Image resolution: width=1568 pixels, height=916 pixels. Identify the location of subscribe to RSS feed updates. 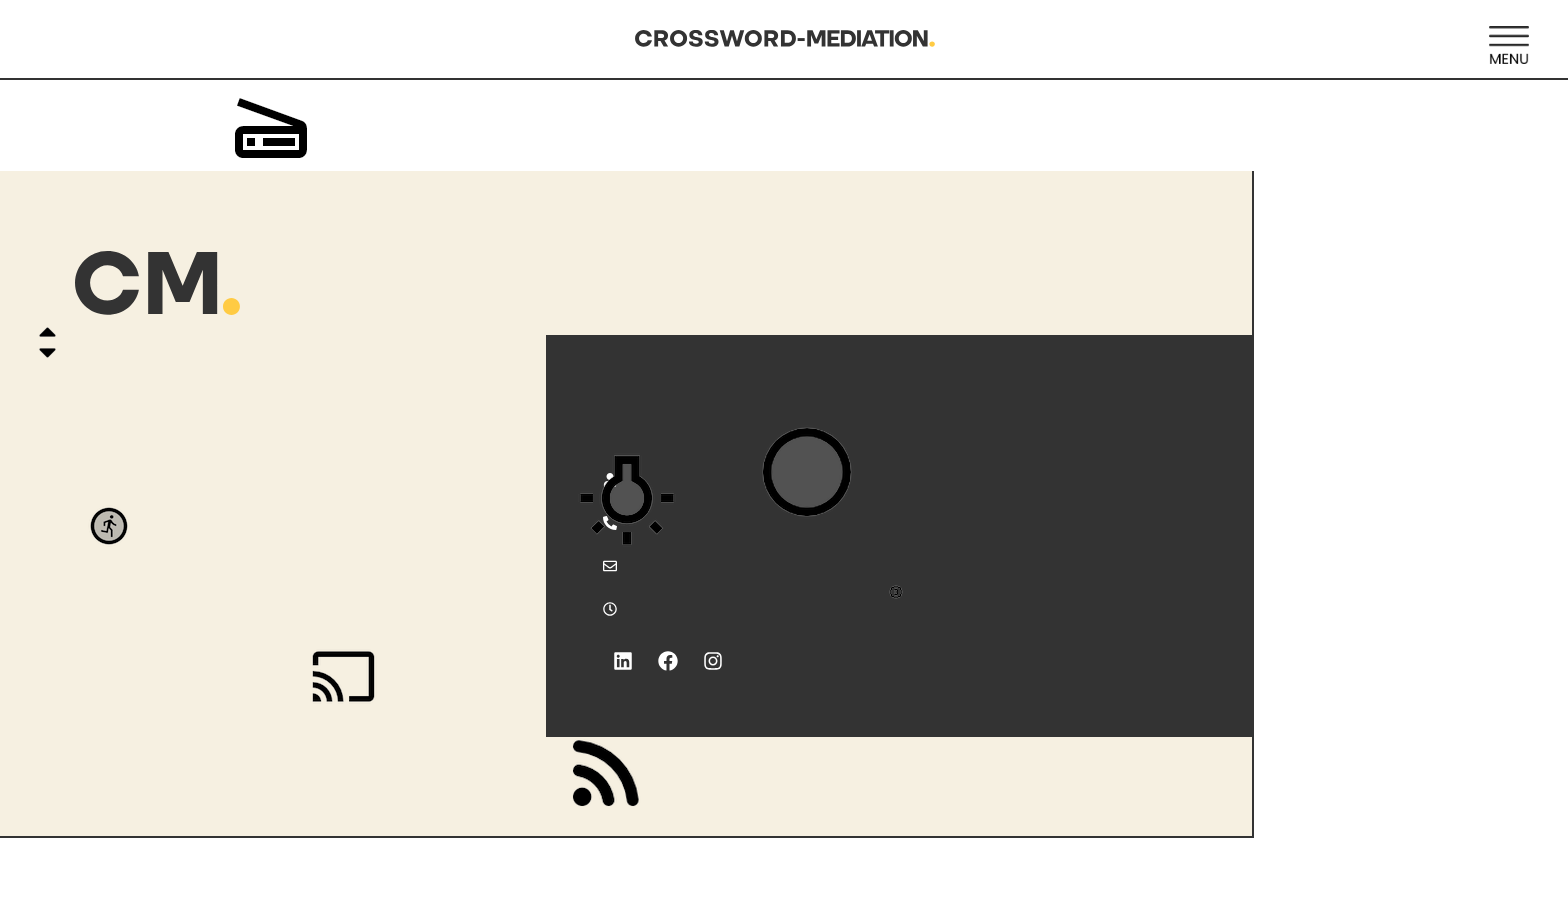
(607, 772).